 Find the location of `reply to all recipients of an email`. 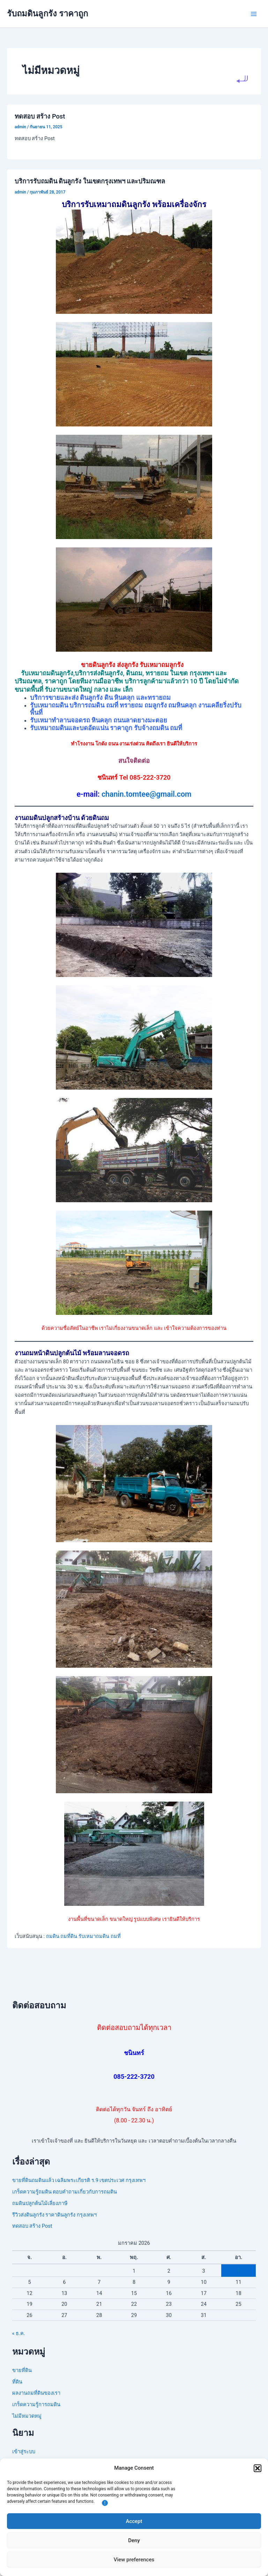

reply to all recipients of an email is located at coordinates (242, 78).